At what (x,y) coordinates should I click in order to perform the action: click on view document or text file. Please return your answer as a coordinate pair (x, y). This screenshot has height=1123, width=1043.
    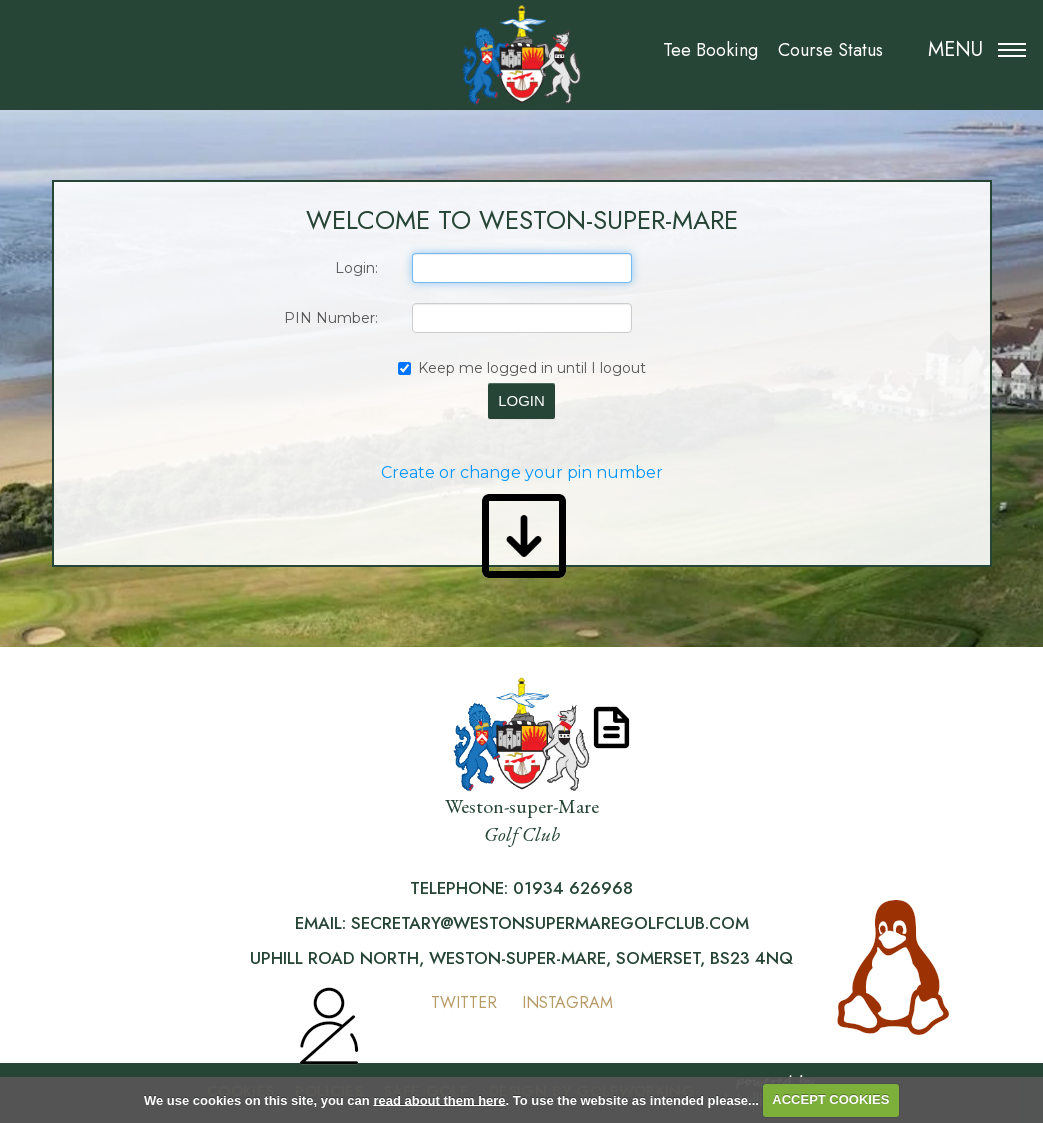
    Looking at the image, I should click on (611, 727).